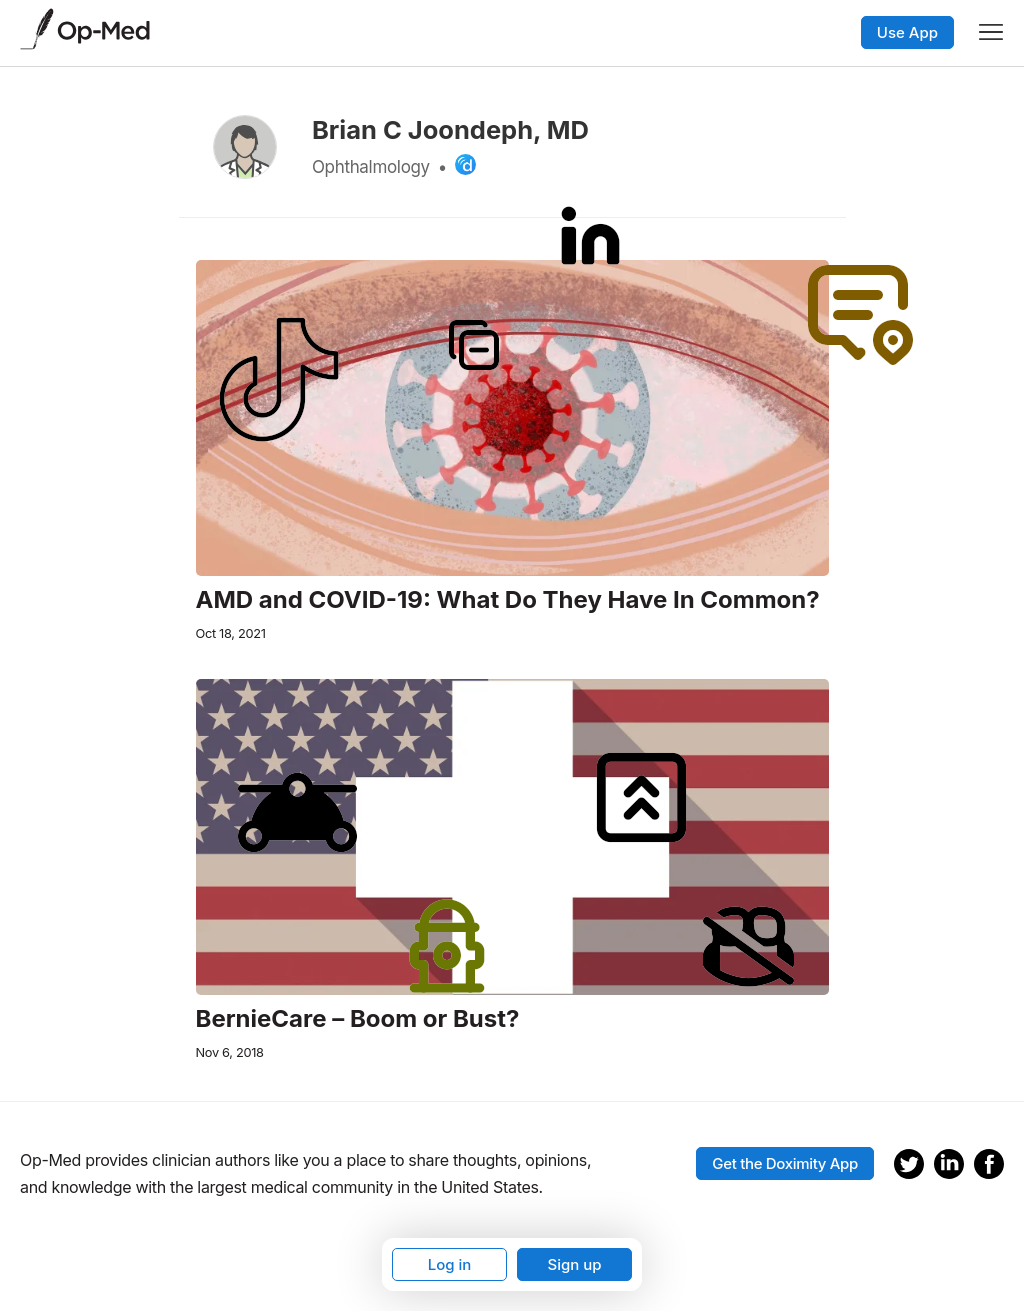  What do you see at coordinates (590, 235) in the screenshot?
I see `connect with LinkedIn profile` at bounding box center [590, 235].